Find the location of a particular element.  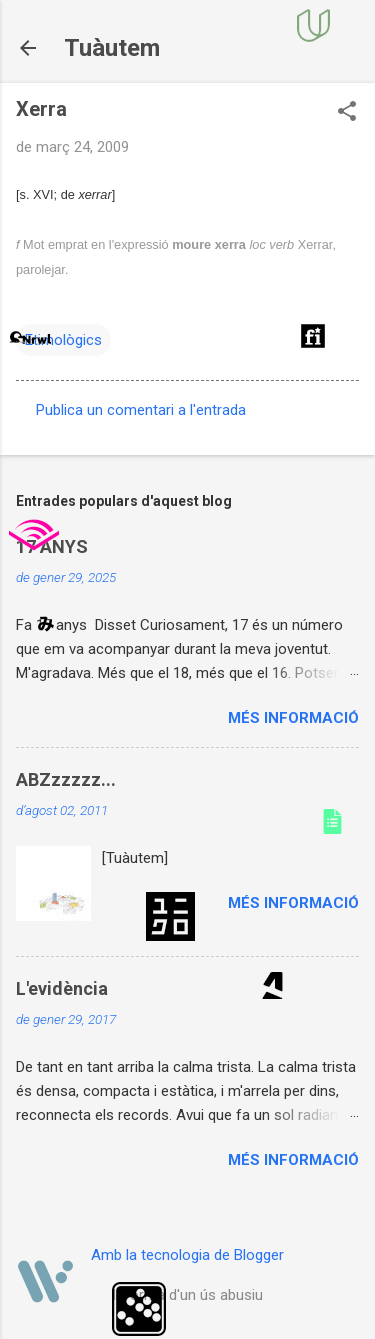

open scilab application is located at coordinates (139, 1309).